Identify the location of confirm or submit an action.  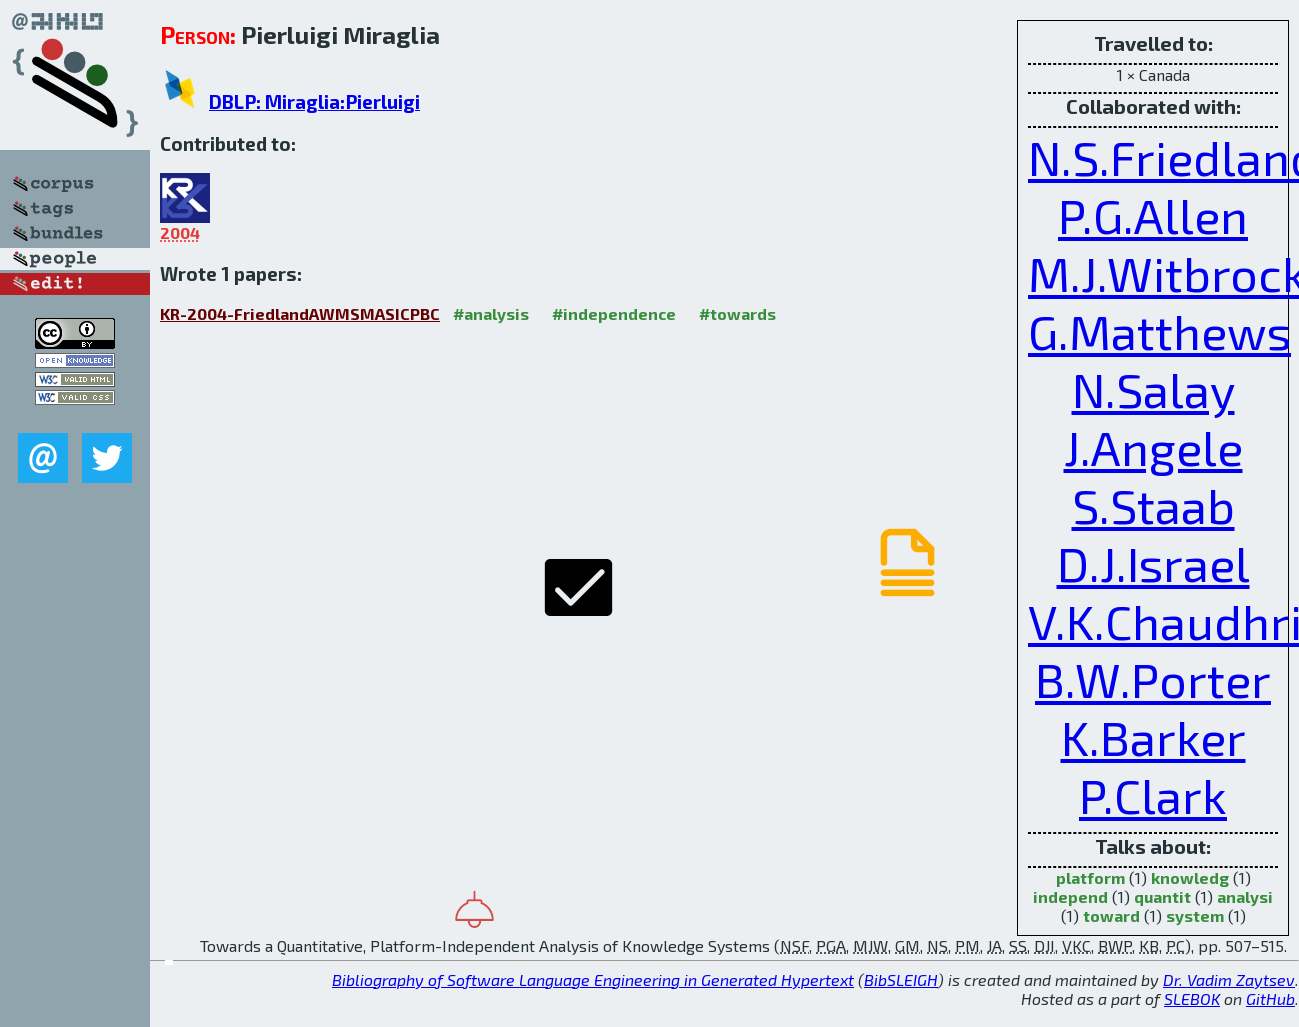
(578, 587).